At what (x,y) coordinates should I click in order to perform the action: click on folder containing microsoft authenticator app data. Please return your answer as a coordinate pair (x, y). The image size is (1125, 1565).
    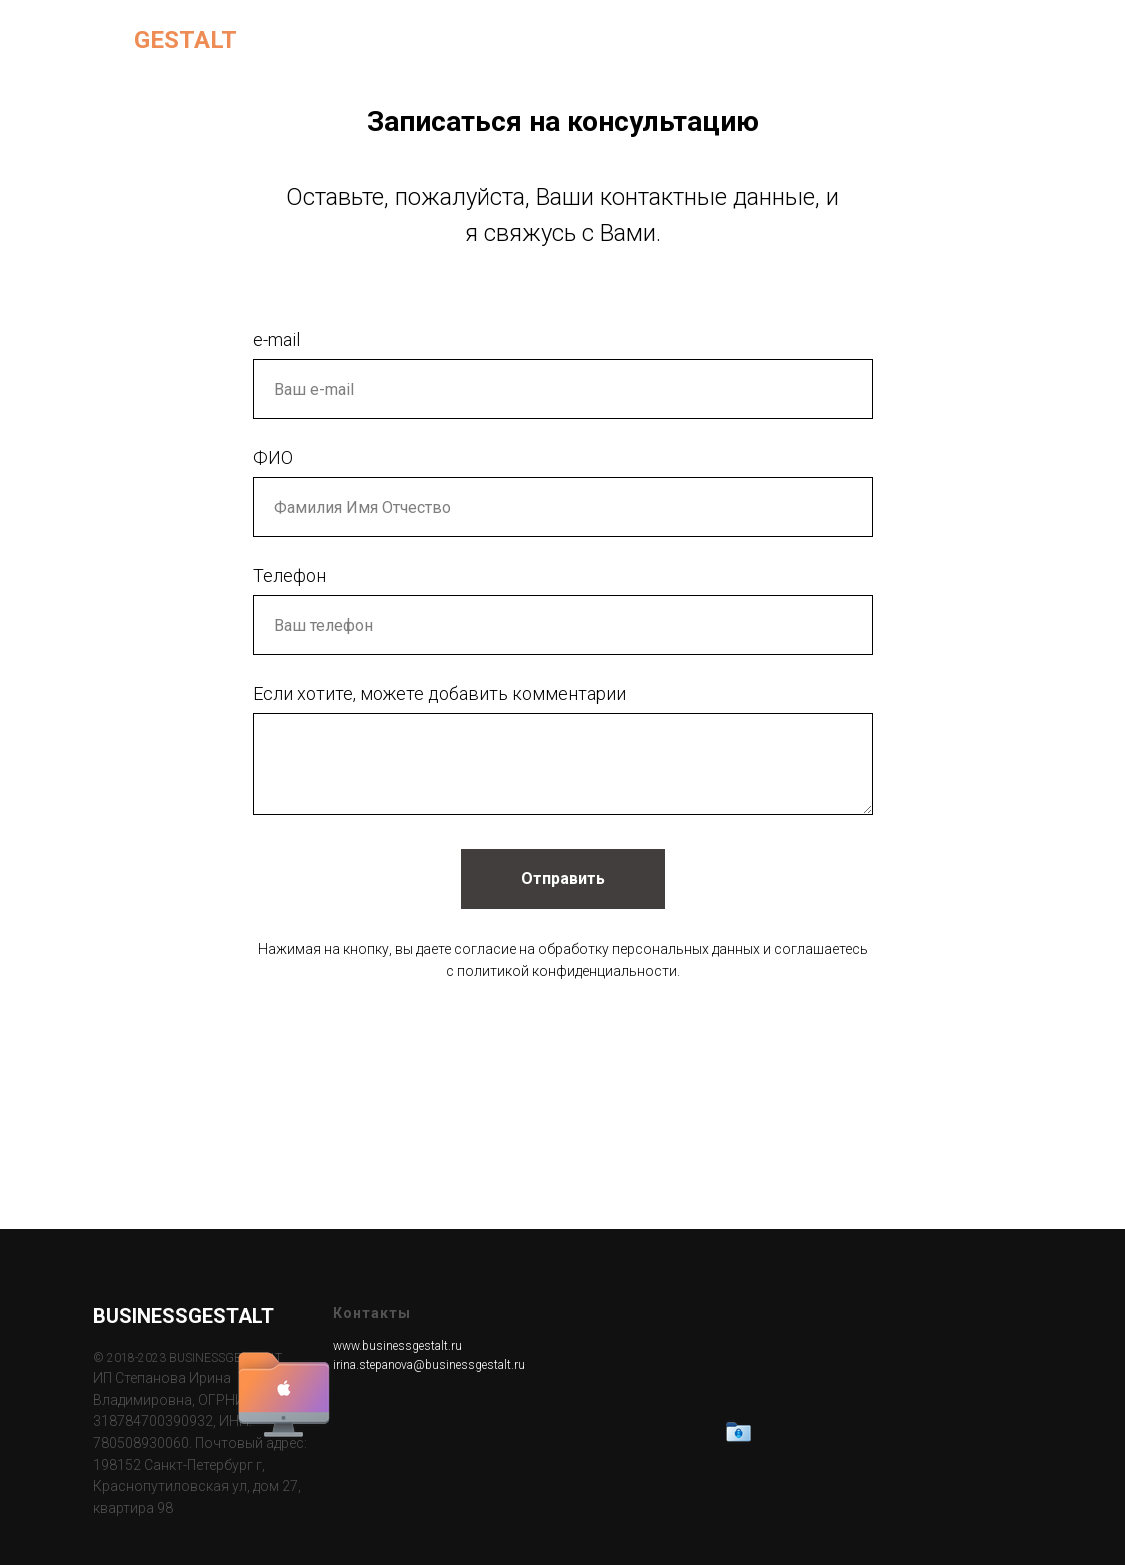
    Looking at the image, I should click on (738, 1432).